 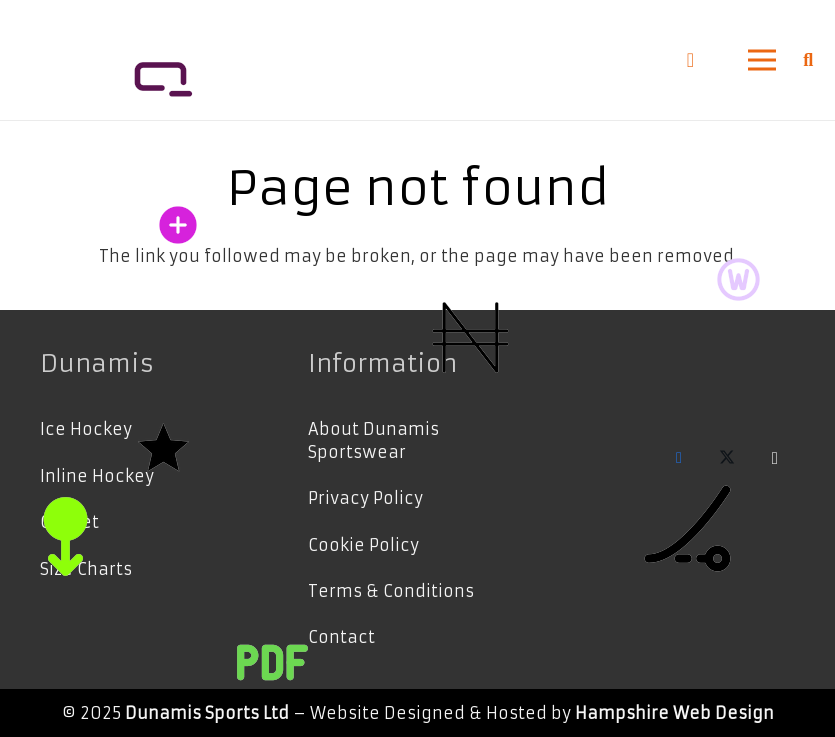 What do you see at coordinates (687, 528) in the screenshot?
I see `adjust animation easing curve` at bounding box center [687, 528].